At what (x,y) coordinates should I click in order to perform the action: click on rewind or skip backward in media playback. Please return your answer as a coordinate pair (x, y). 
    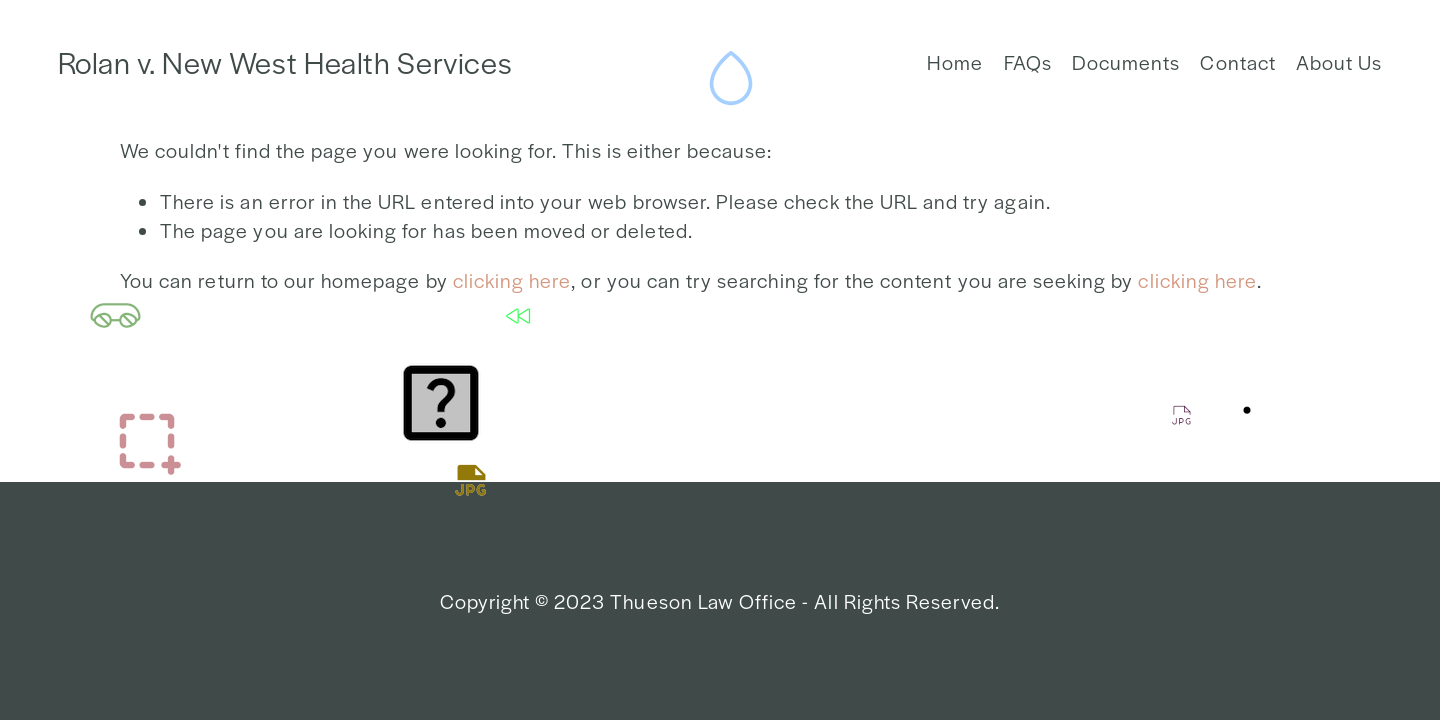
    Looking at the image, I should click on (519, 316).